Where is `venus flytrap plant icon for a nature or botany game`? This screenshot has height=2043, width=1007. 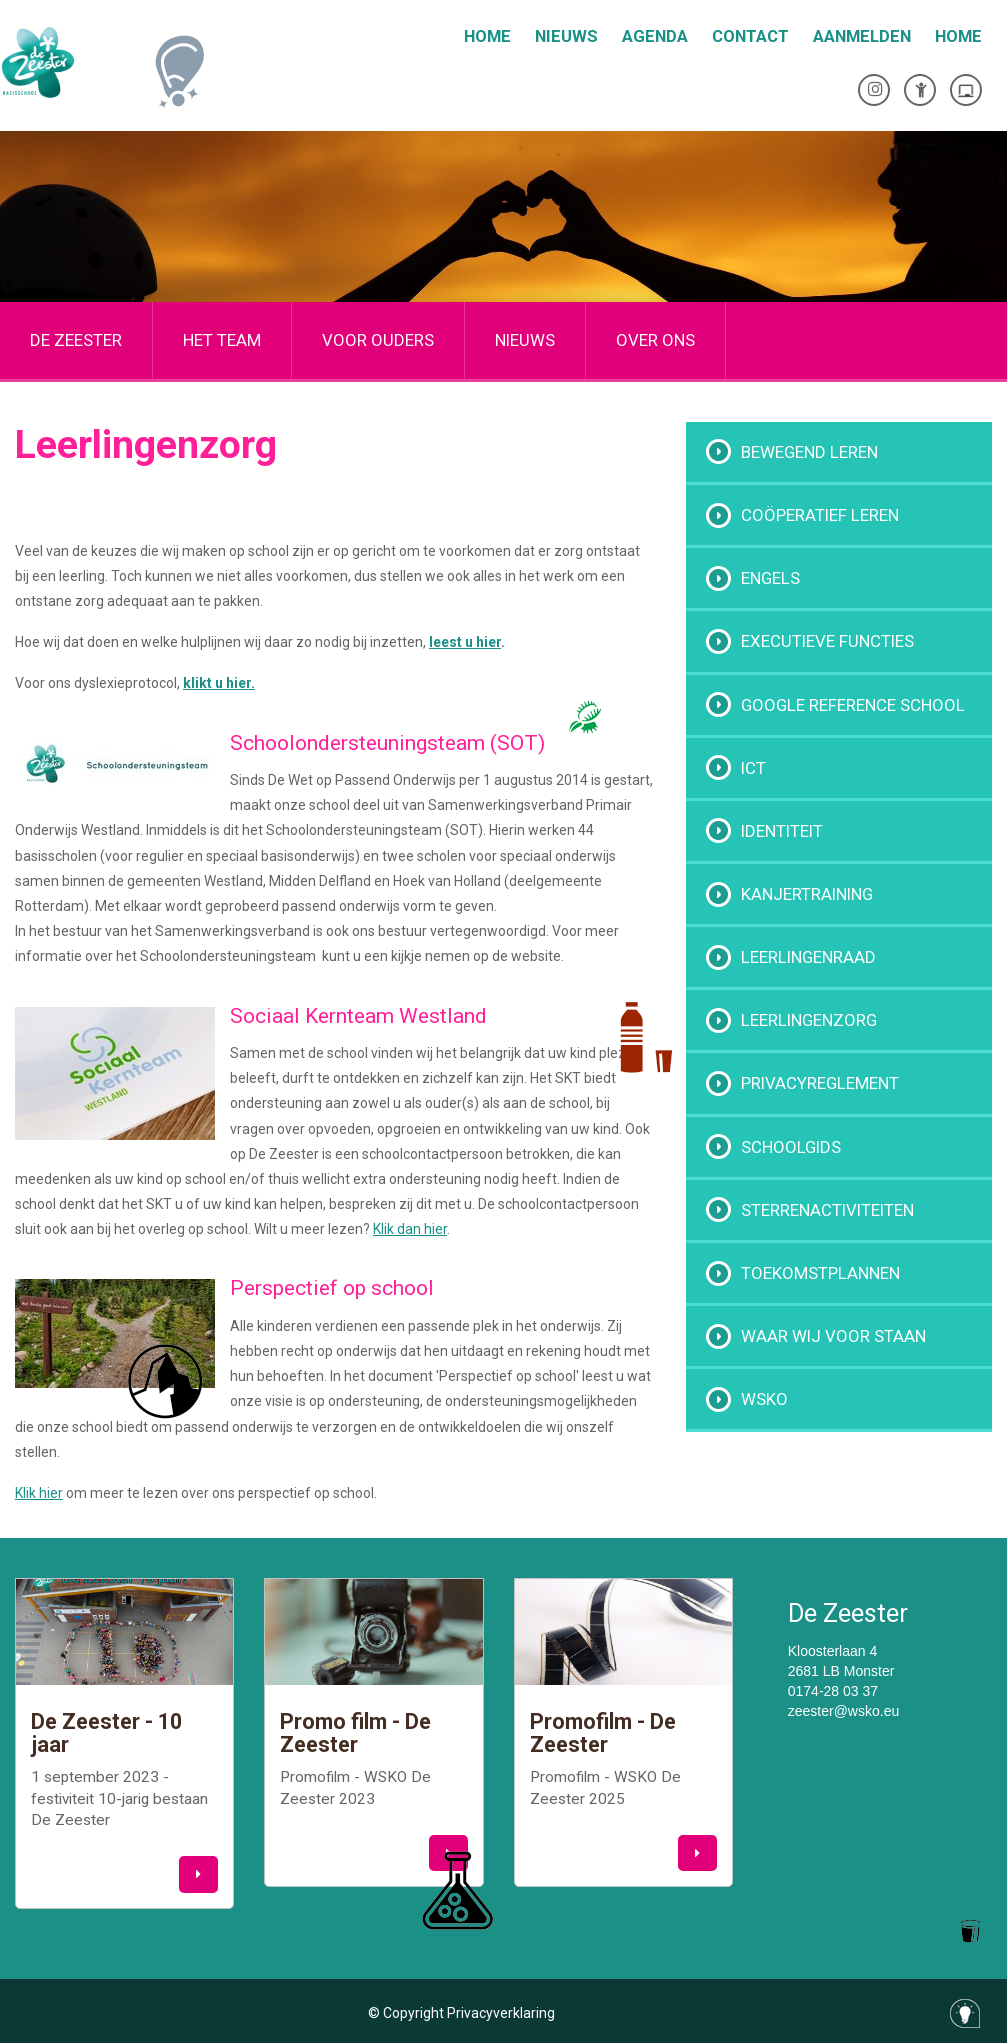 venus flytrap plant icon for a nature or botany game is located at coordinates (585, 716).